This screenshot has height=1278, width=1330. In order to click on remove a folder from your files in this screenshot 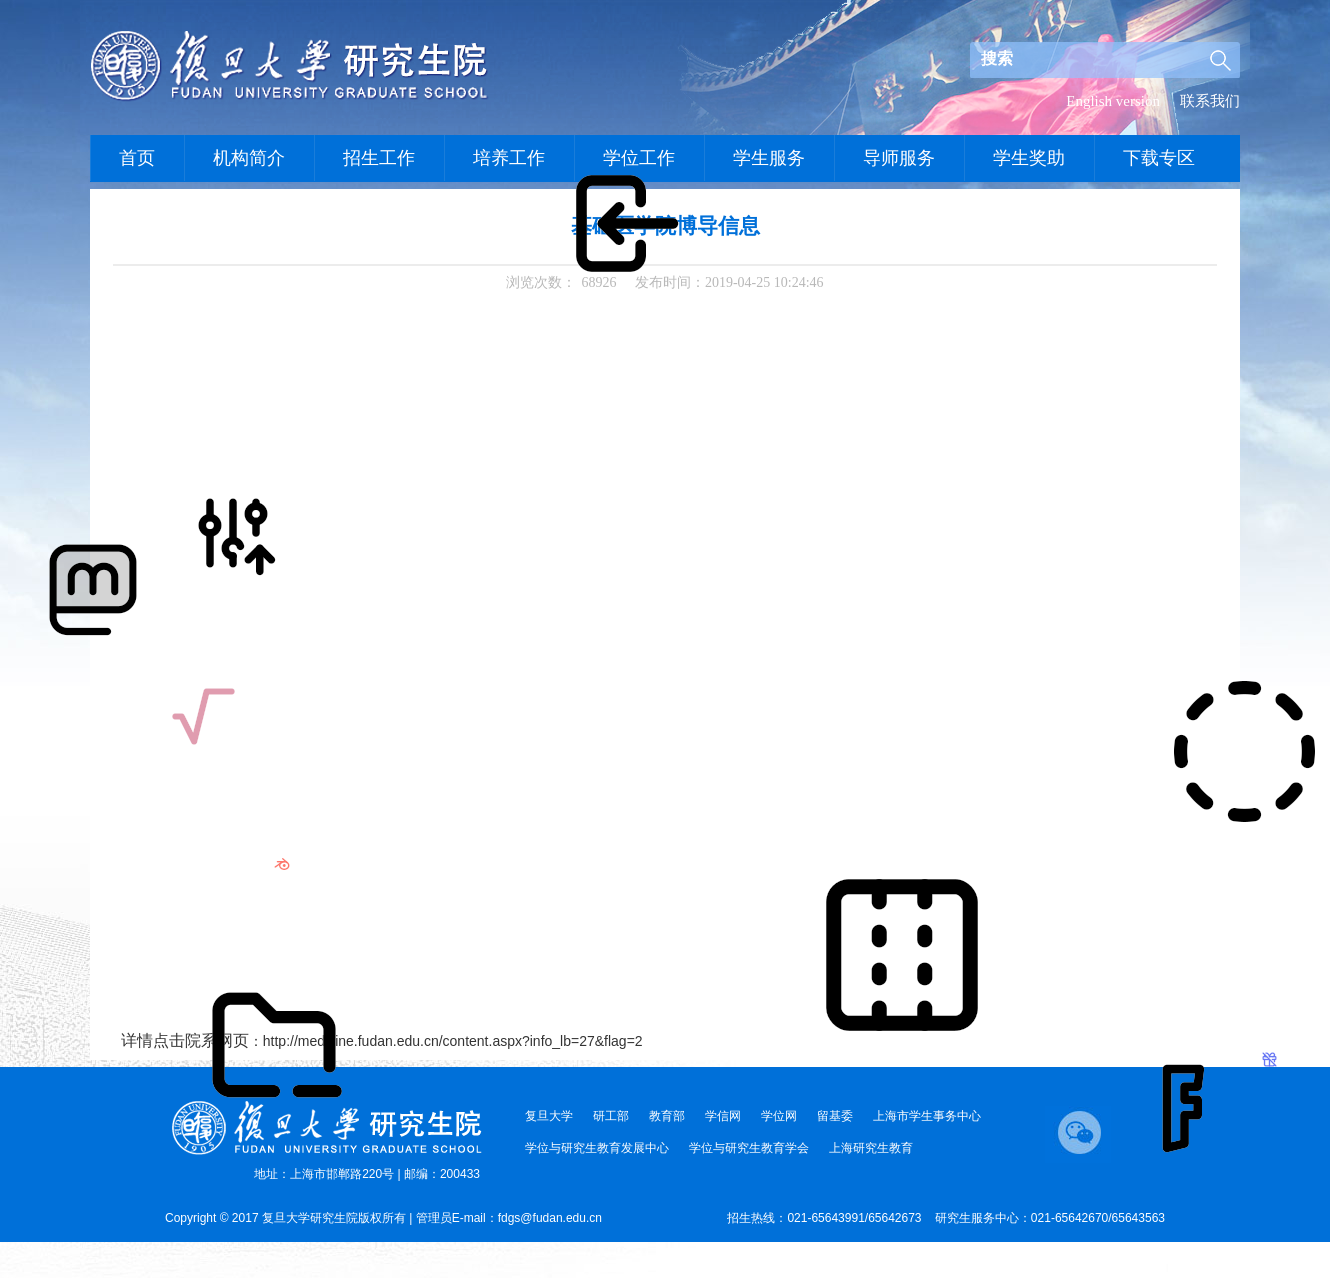, I will do `click(274, 1048)`.